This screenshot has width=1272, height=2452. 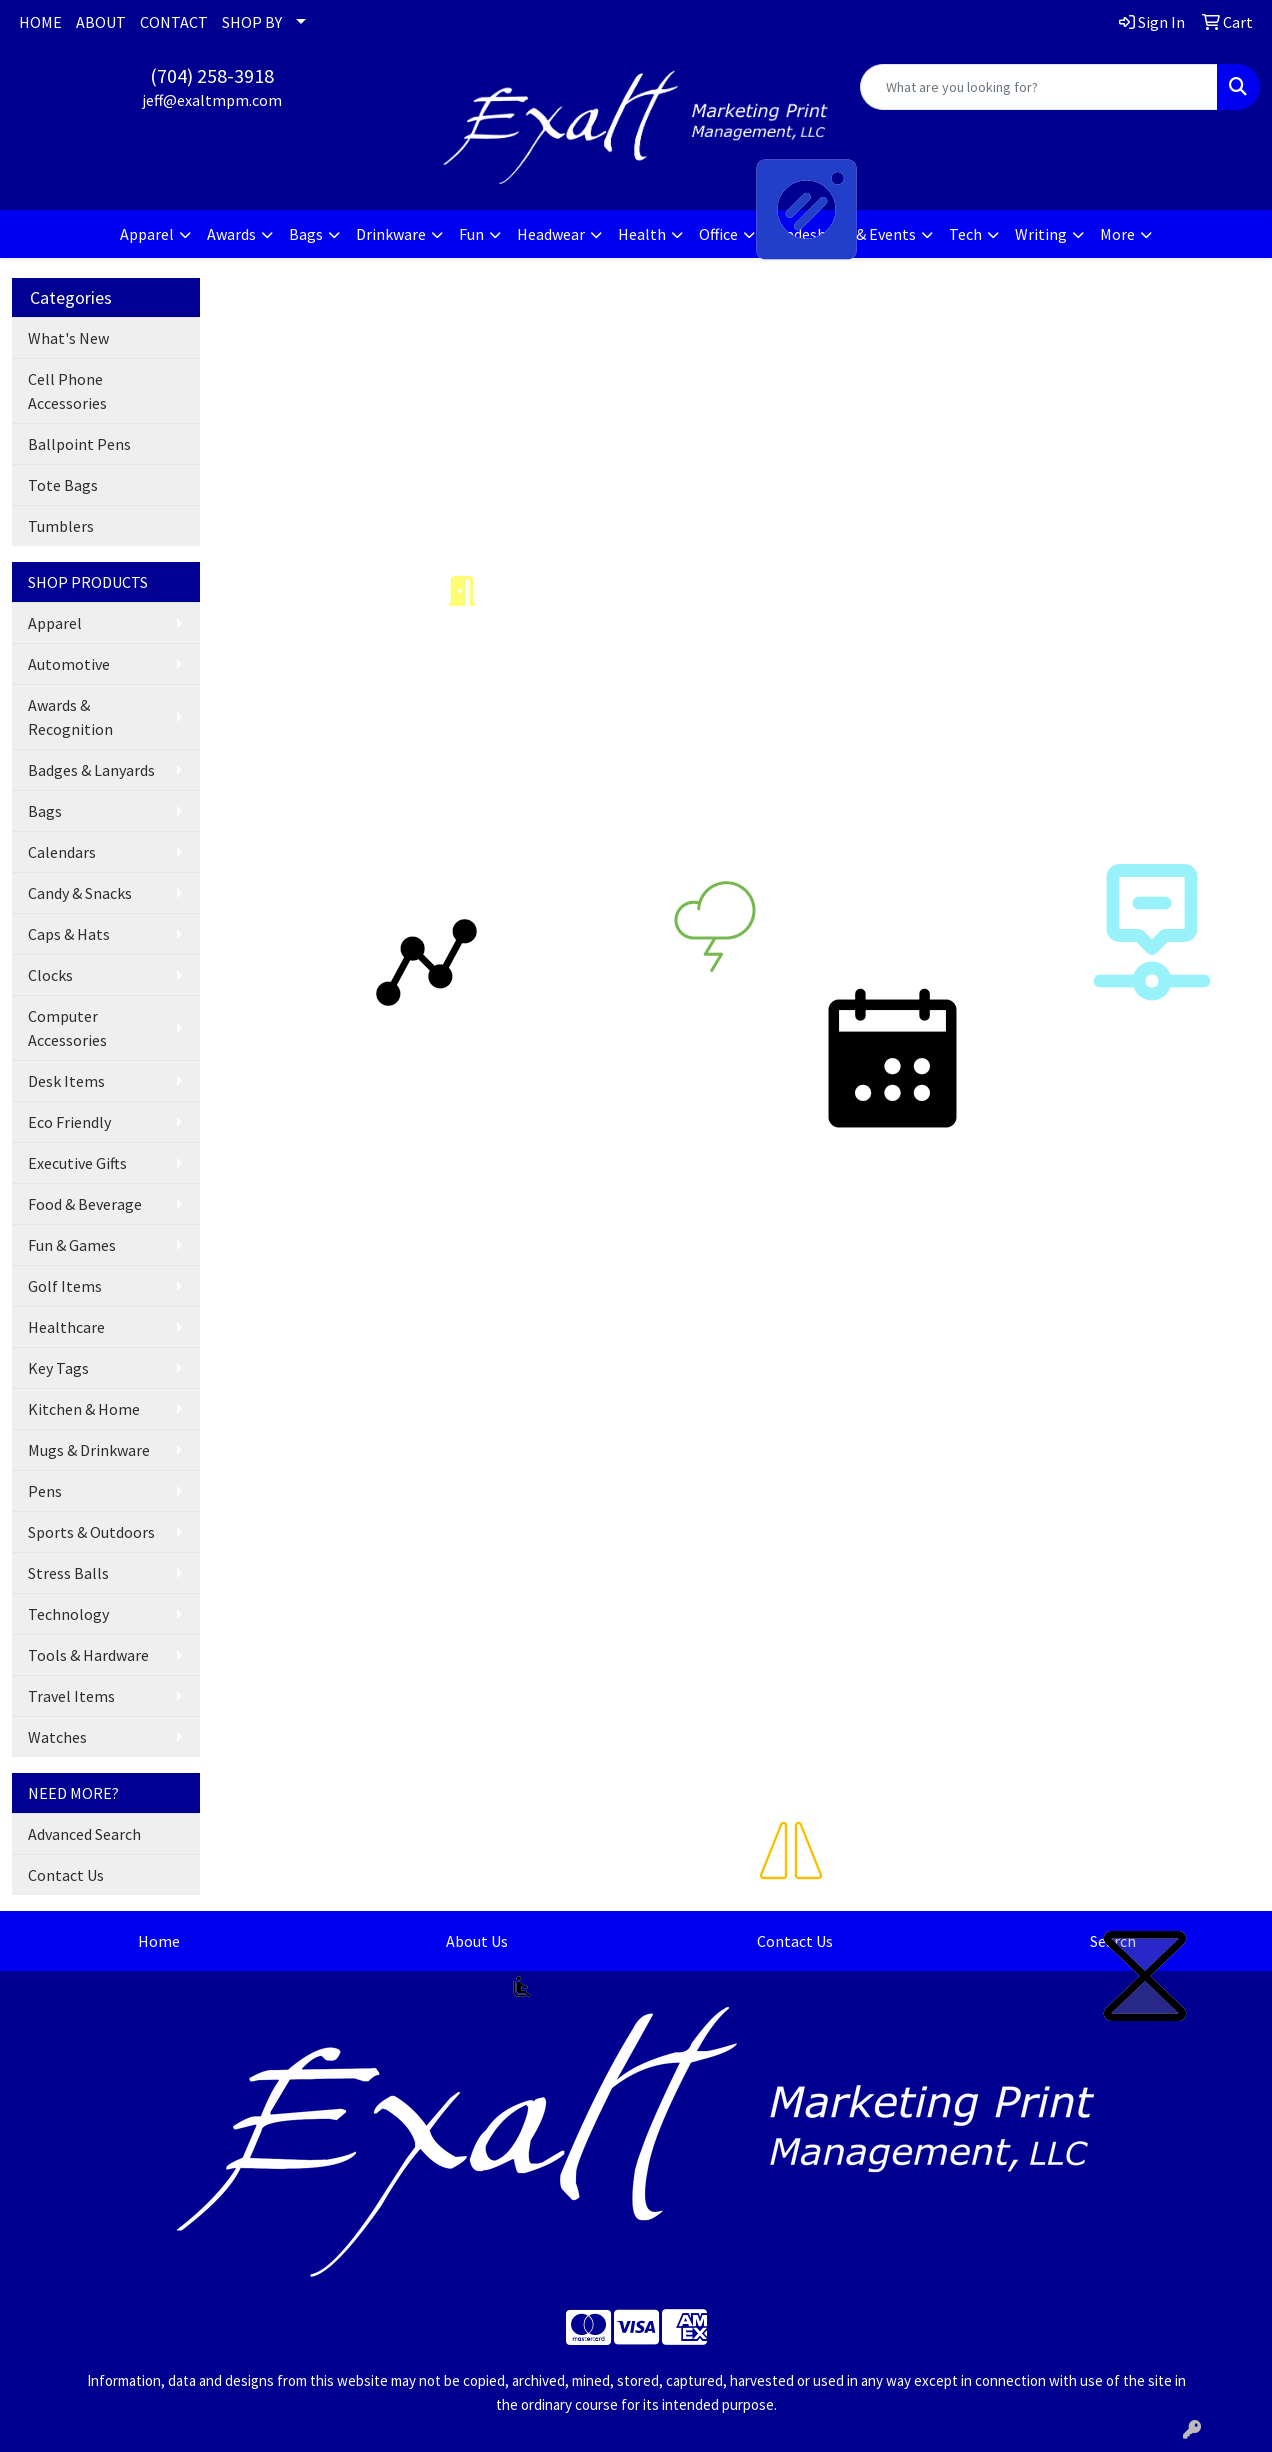 I want to click on access laundry or washing machine controls, so click(x=806, y=209).